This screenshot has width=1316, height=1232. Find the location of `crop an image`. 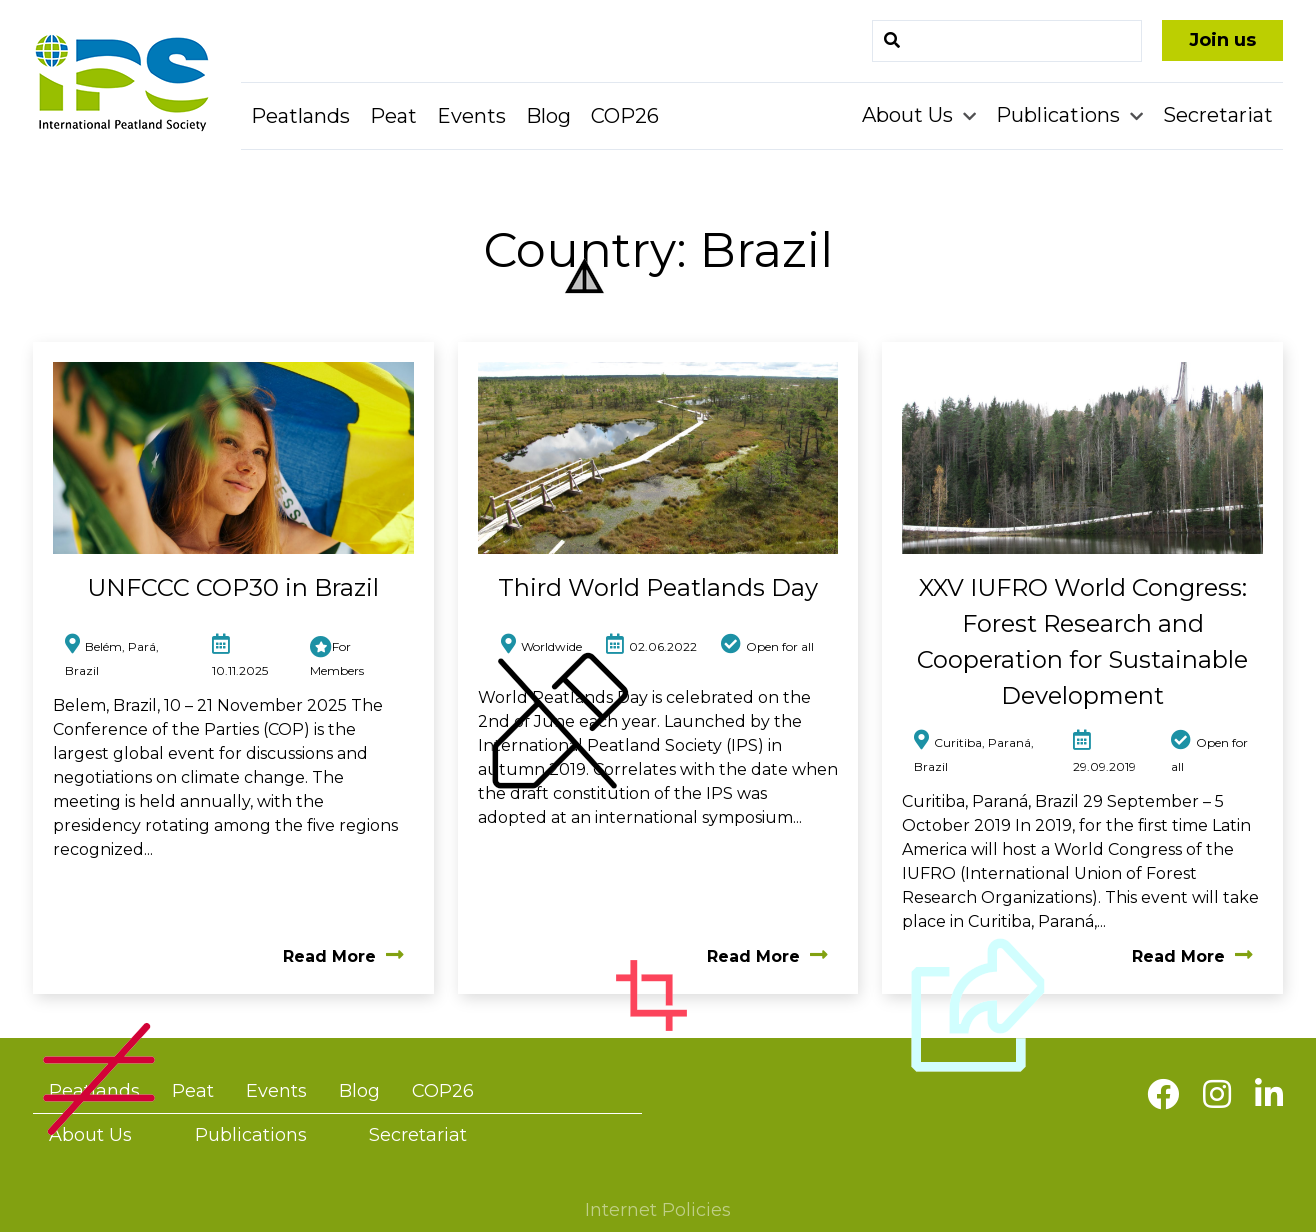

crop an image is located at coordinates (651, 995).